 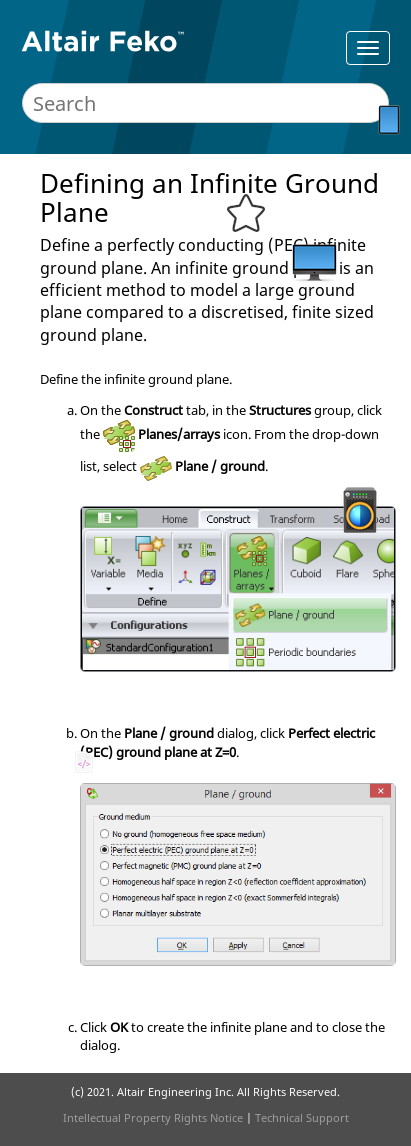 I want to click on access RAID storage configuration settings, so click(x=360, y=510).